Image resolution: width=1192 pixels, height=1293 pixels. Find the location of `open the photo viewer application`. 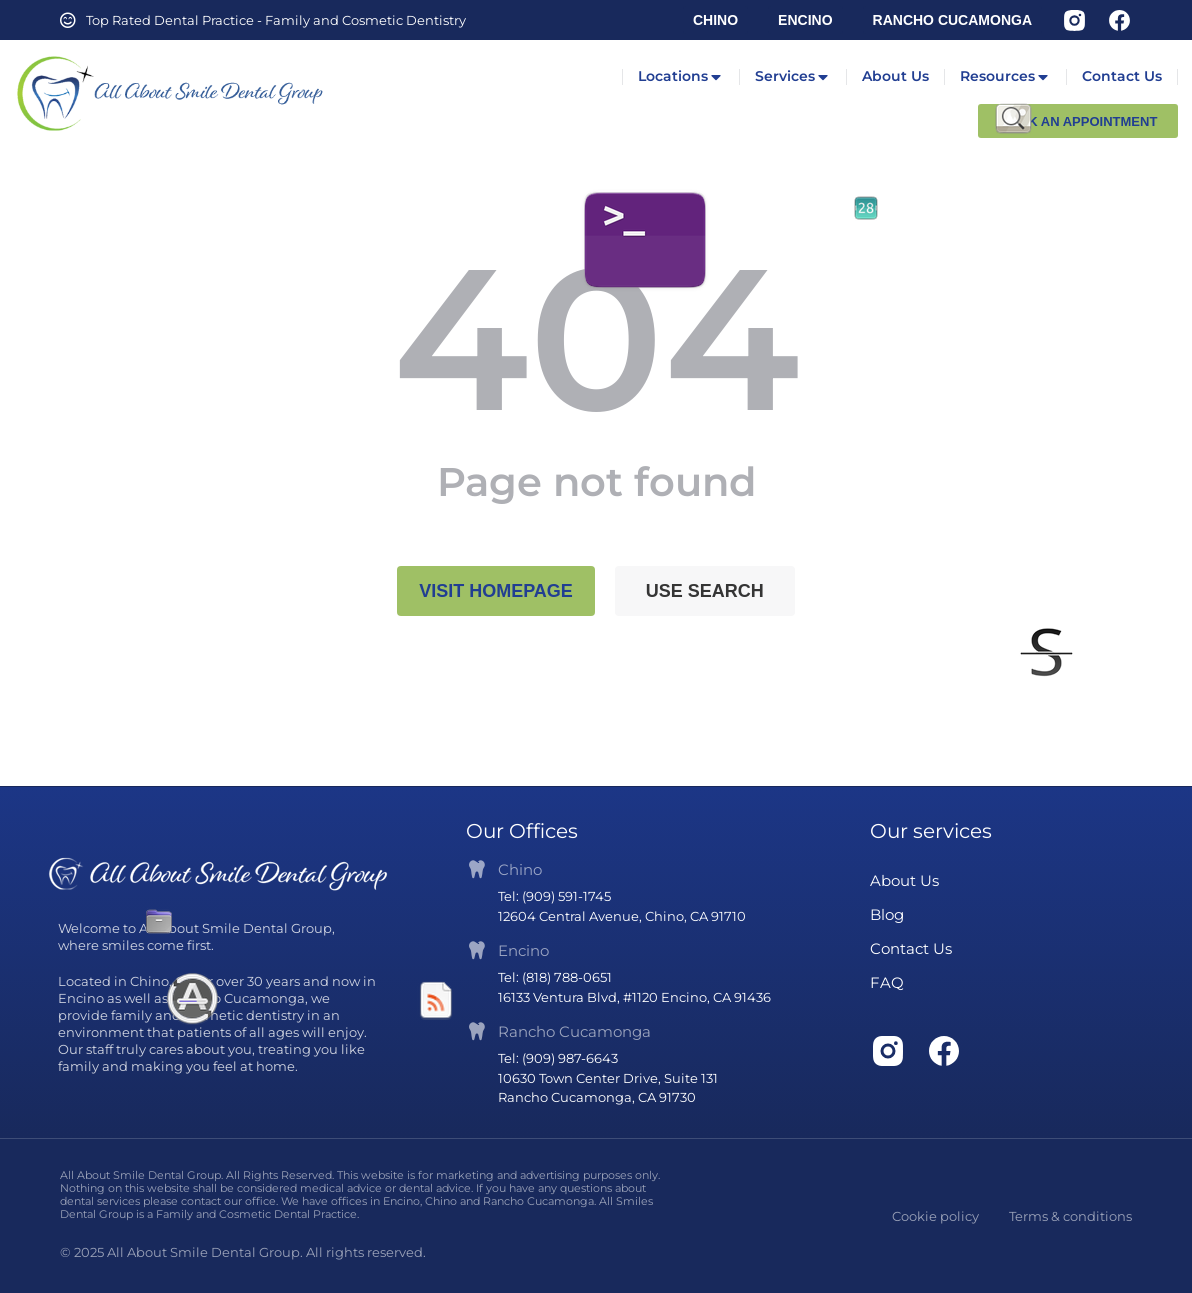

open the photo viewer application is located at coordinates (1013, 118).